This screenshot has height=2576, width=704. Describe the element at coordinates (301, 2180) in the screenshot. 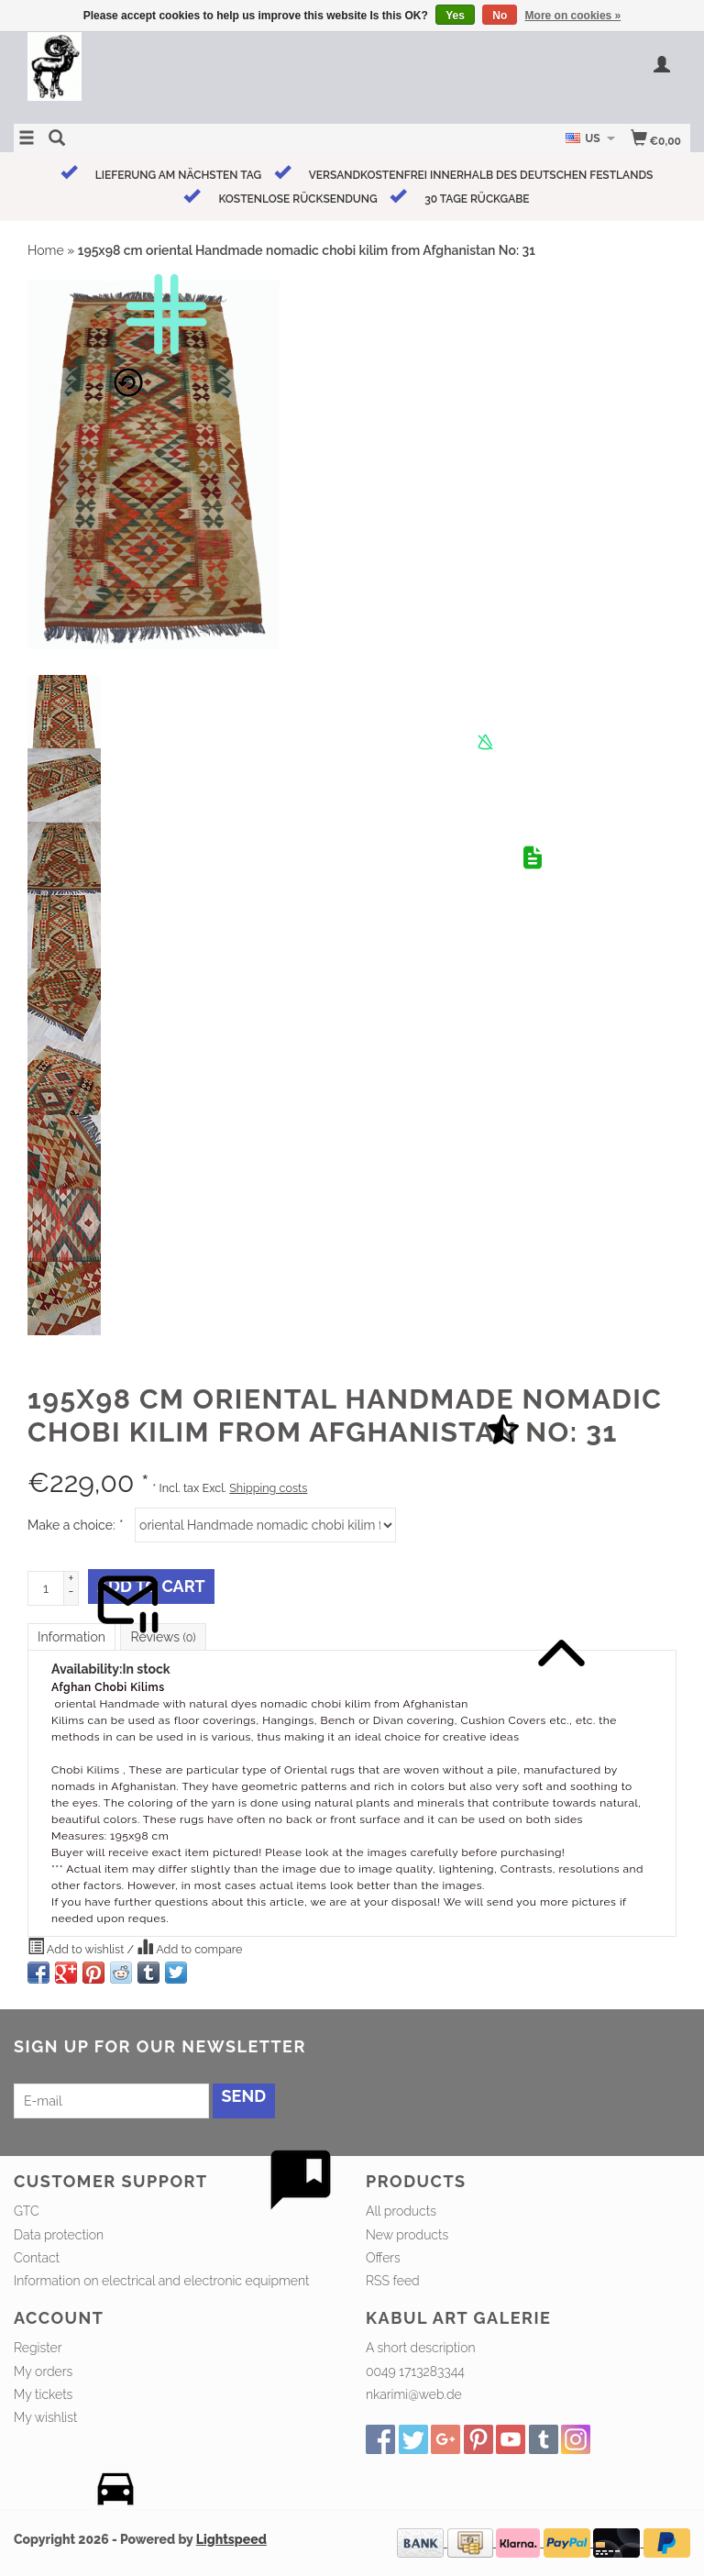

I see `access saved comments or notes` at that location.